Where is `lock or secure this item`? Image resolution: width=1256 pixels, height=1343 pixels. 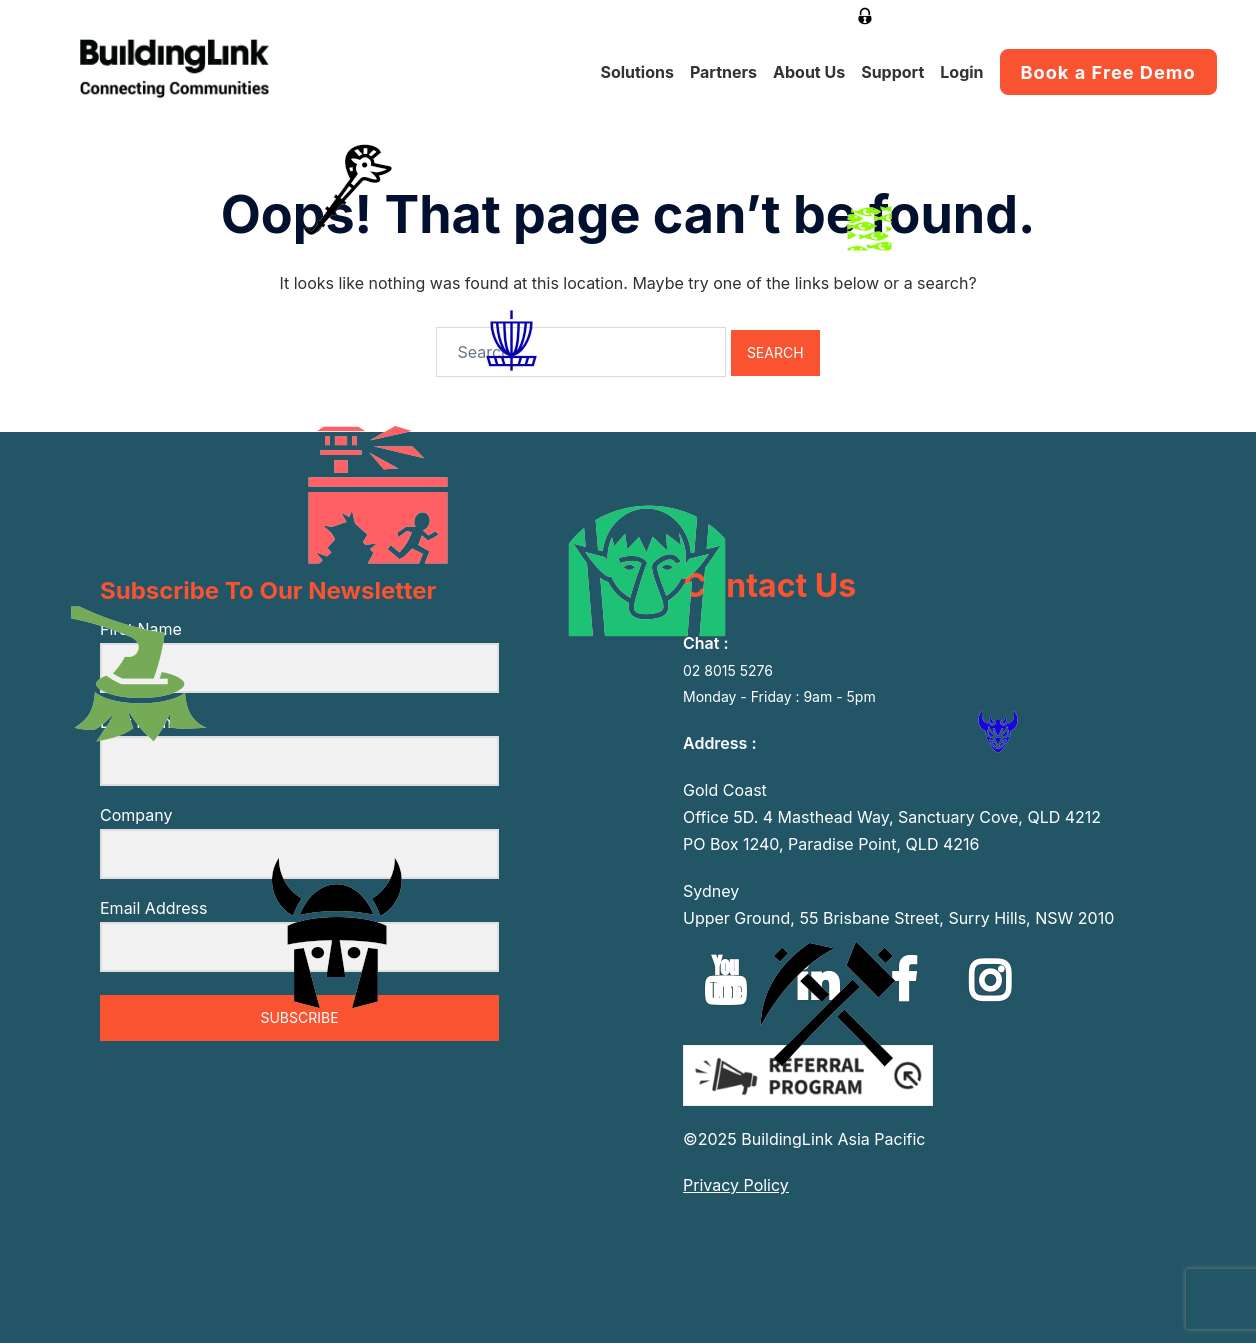 lock or secure this item is located at coordinates (865, 16).